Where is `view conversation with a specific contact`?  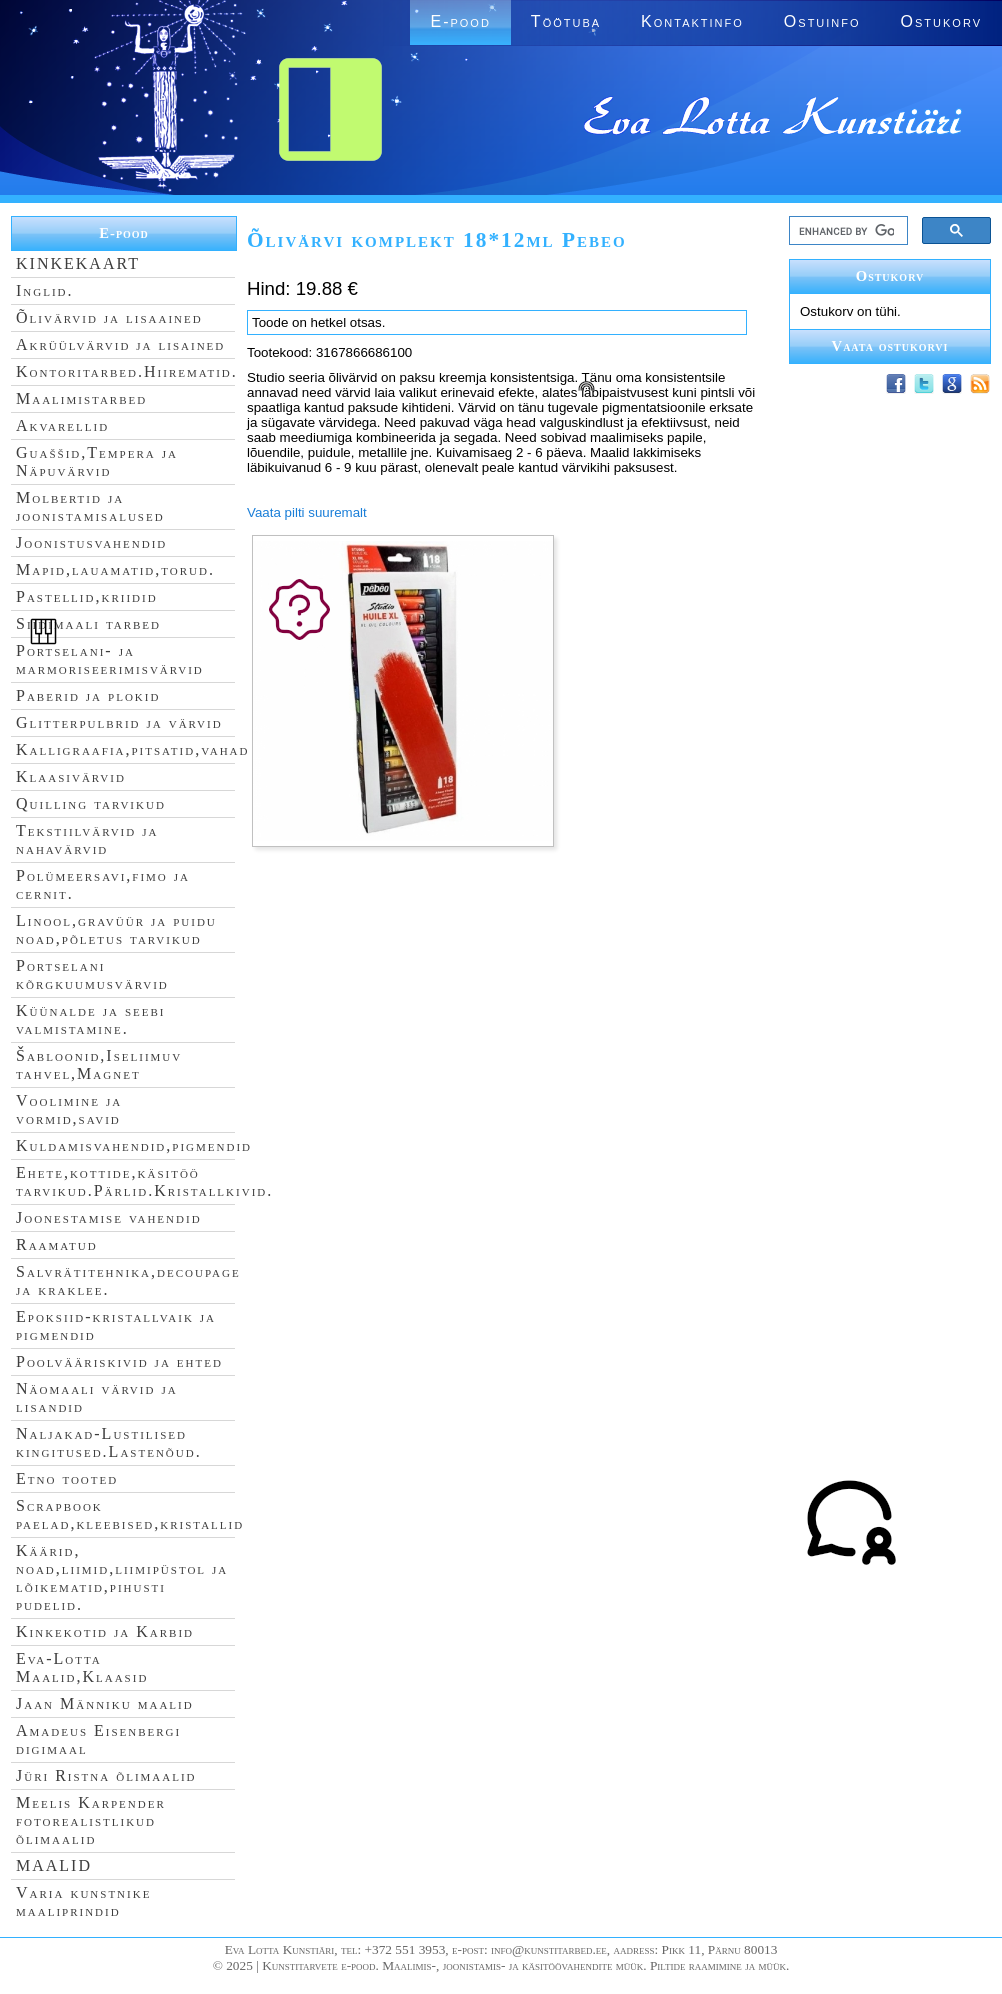 view conversation with a specific contact is located at coordinates (849, 1518).